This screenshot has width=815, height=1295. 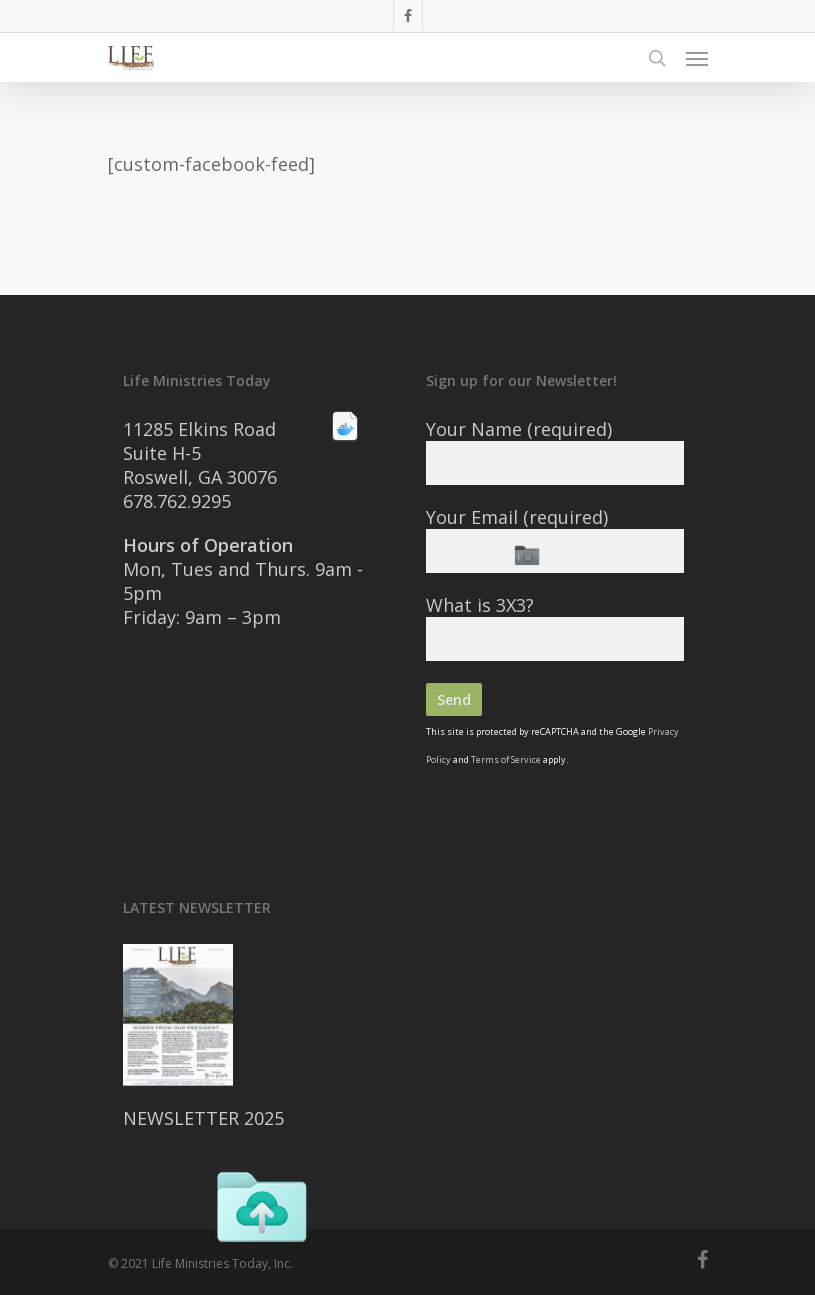 I want to click on access secured or locked files, so click(x=527, y=556).